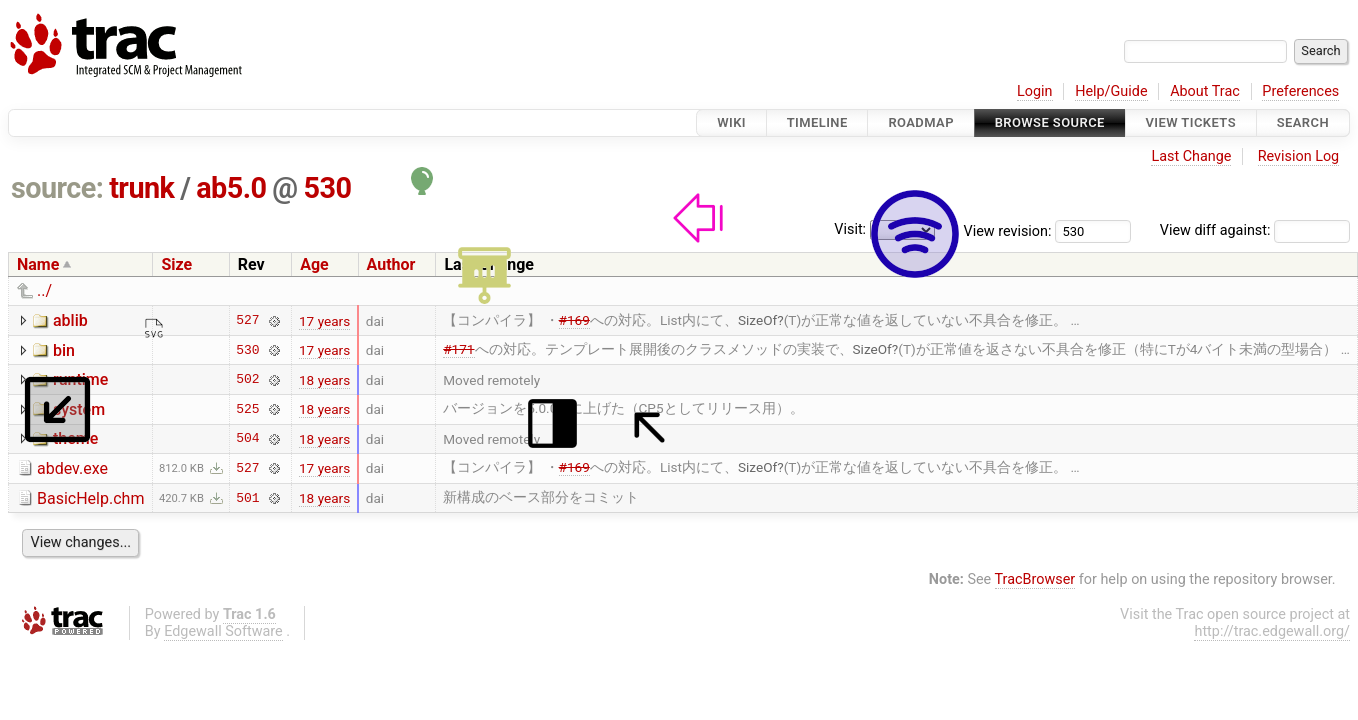  Describe the element at coordinates (422, 181) in the screenshot. I see `view celebration or birthday events` at that location.